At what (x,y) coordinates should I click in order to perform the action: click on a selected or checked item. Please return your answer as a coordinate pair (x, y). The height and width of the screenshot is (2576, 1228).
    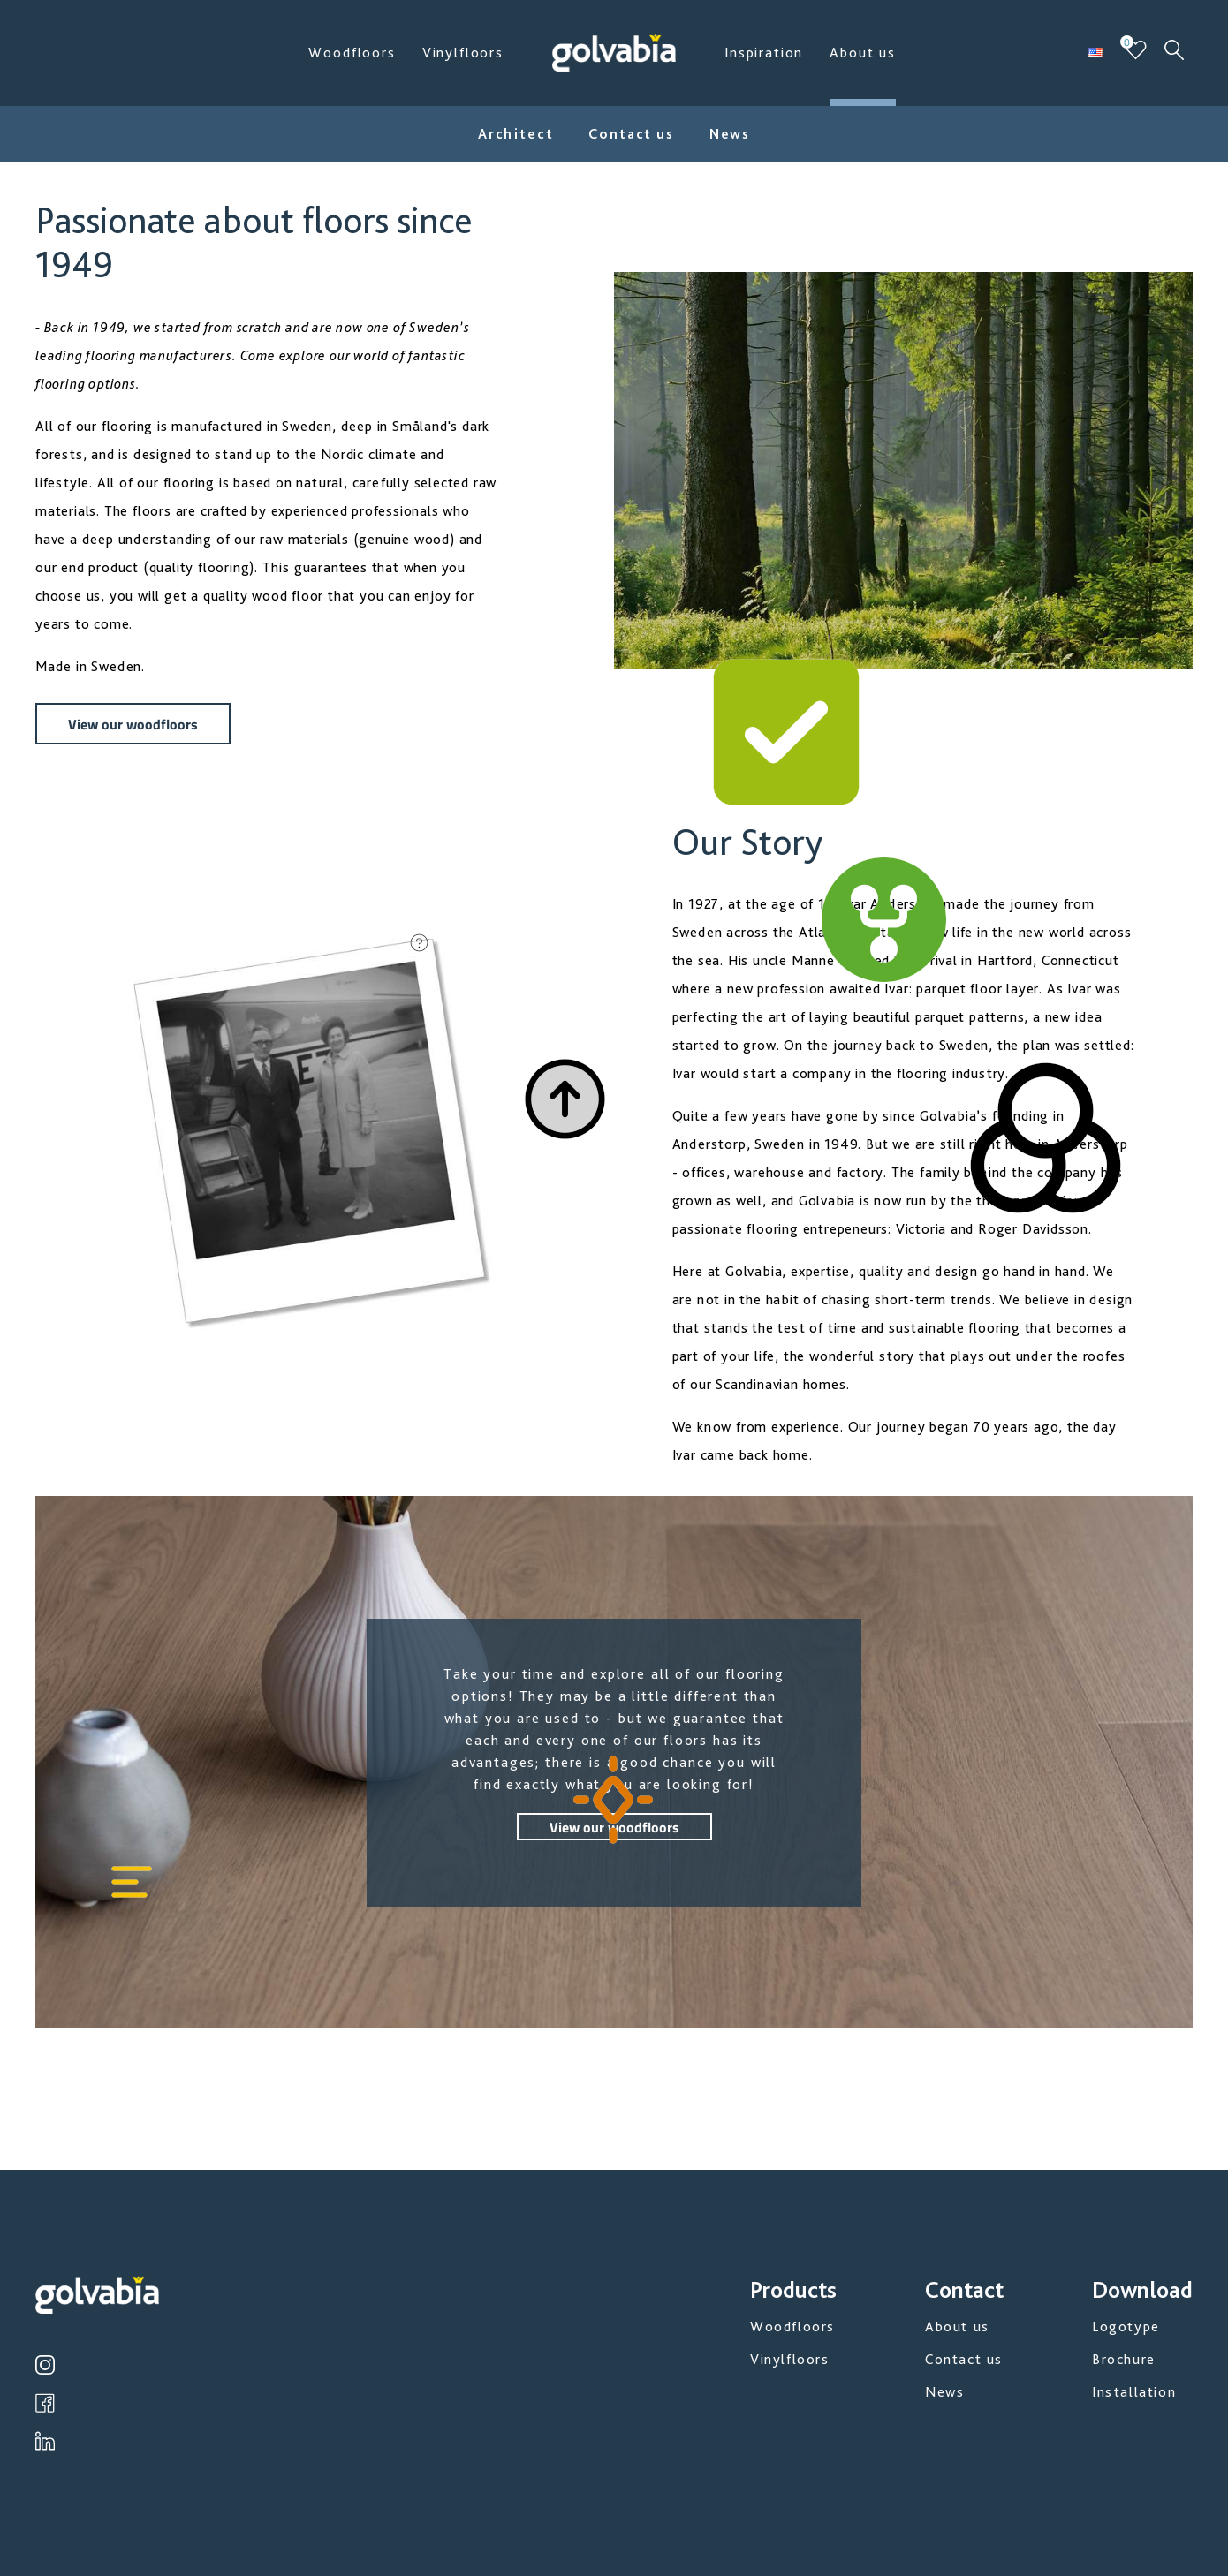
    Looking at the image, I should click on (786, 732).